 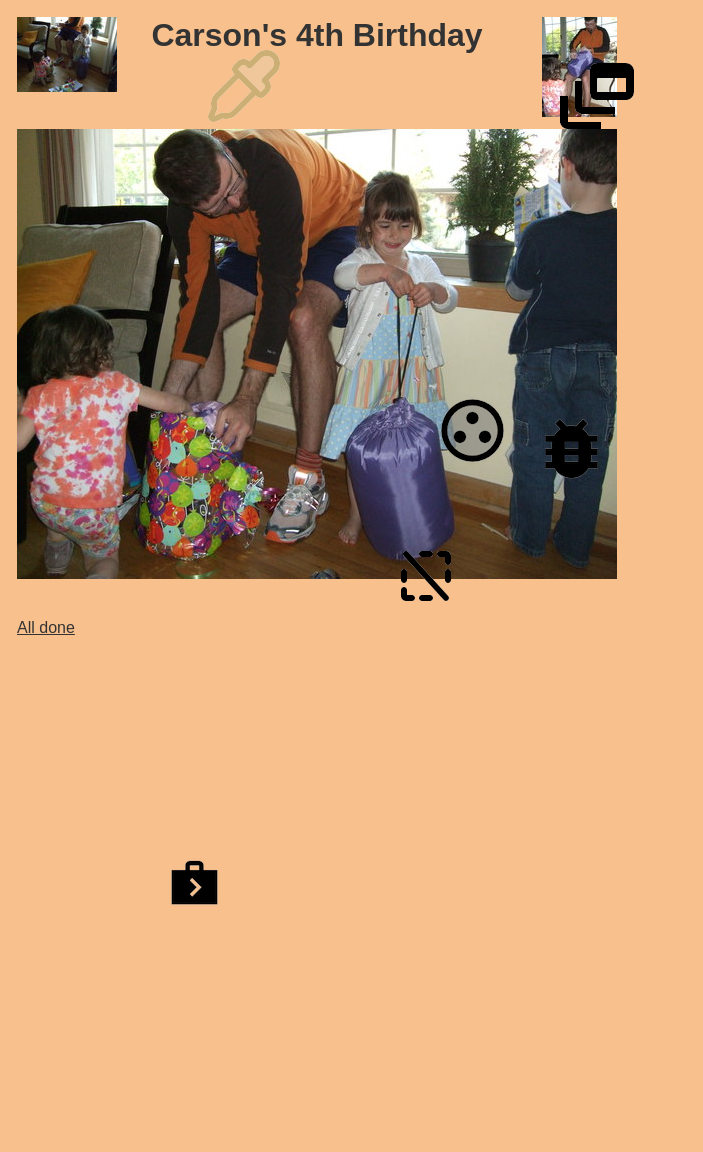 What do you see at coordinates (194, 881) in the screenshot?
I see `snooze or defer task to next week` at bounding box center [194, 881].